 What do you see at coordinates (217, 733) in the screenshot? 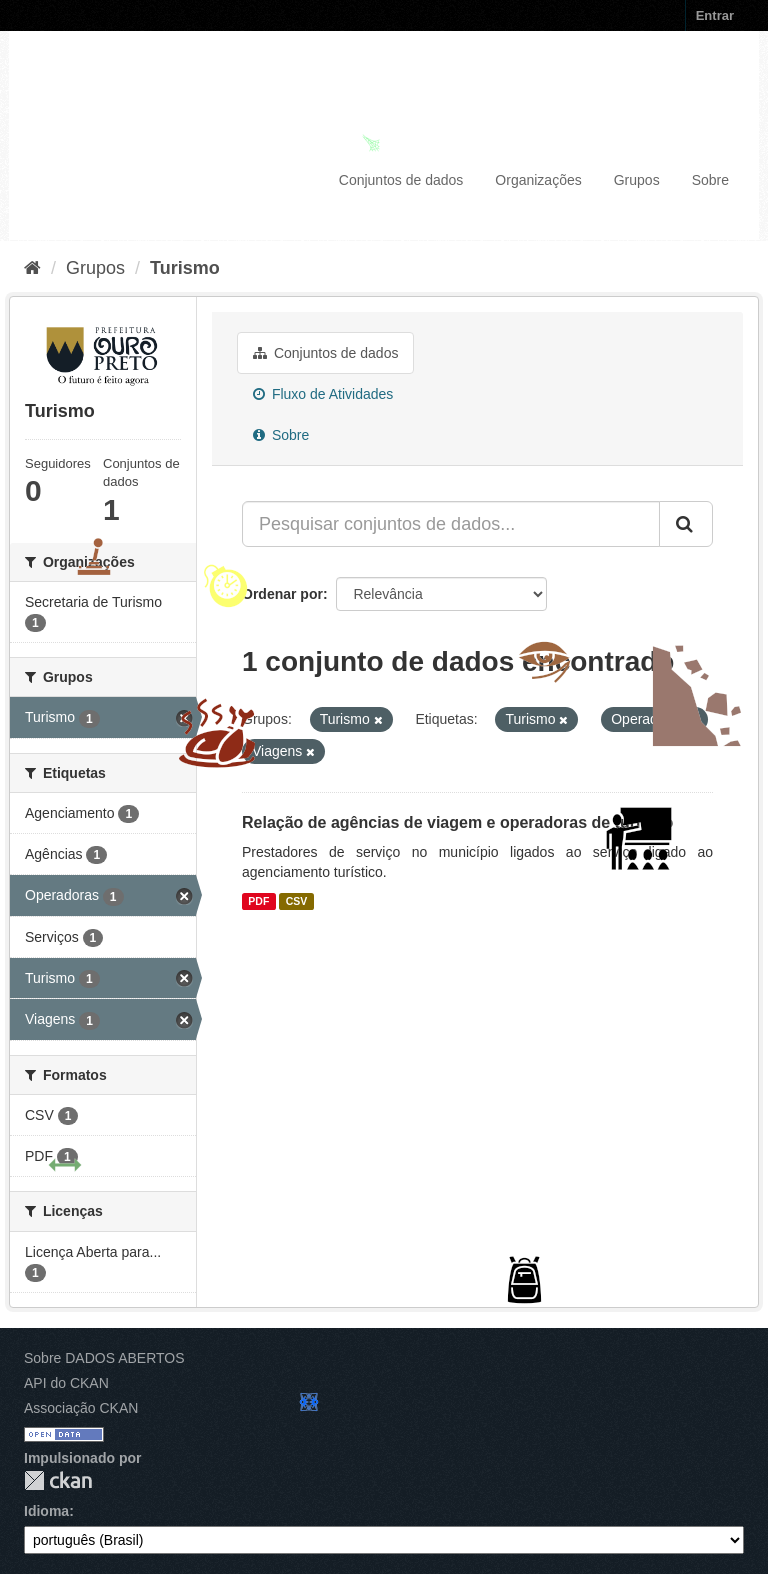
I see `view roasted chicken recipe` at bounding box center [217, 733].